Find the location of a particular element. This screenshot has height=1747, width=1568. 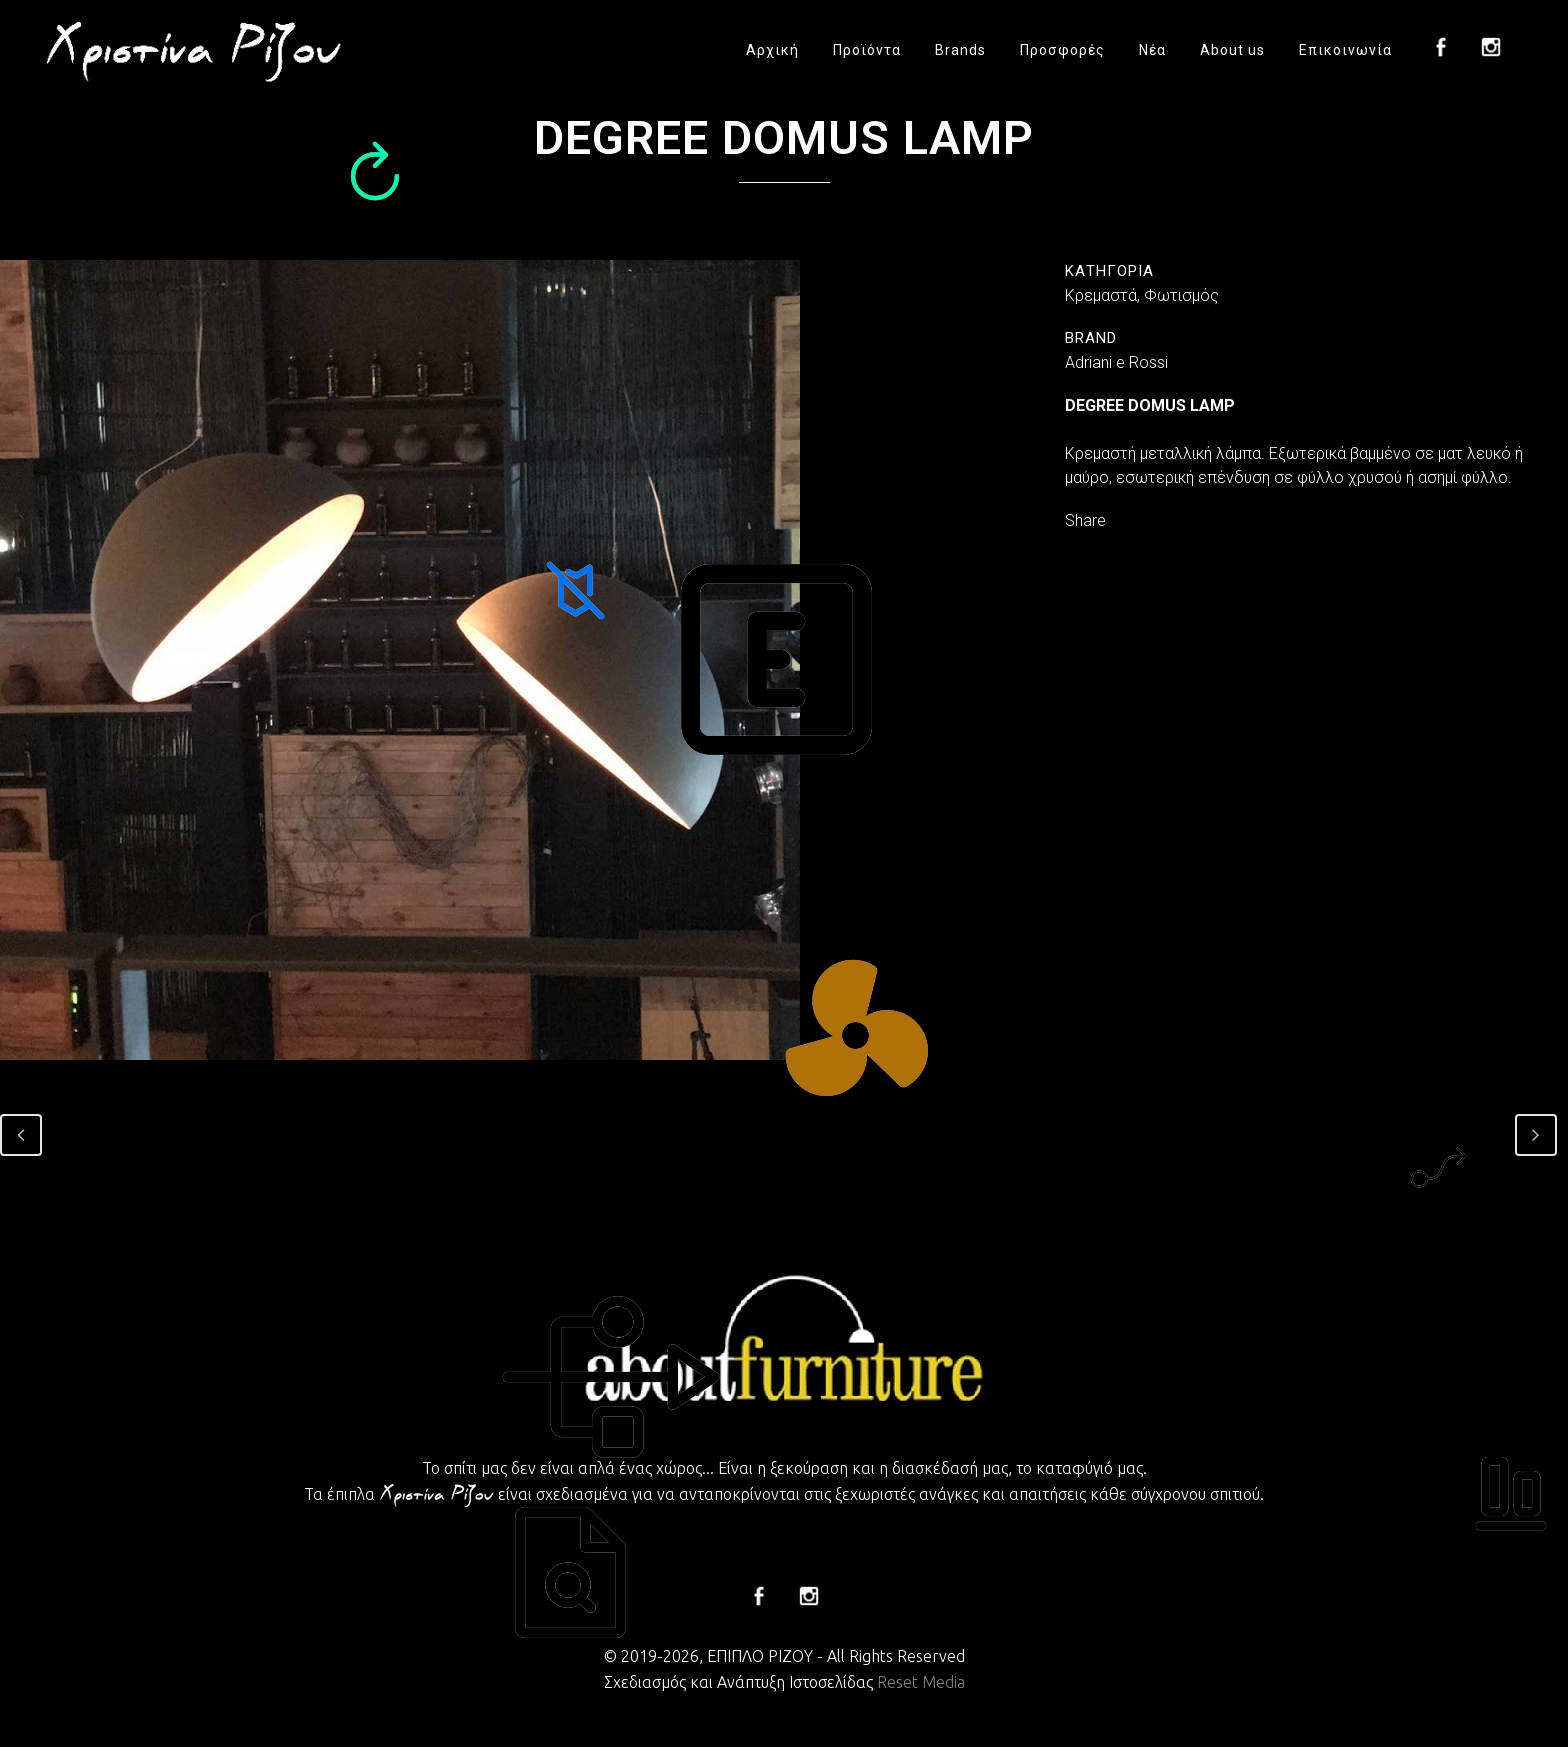

adjust fan or ventilation settings is located at coordinates (855, 1035).